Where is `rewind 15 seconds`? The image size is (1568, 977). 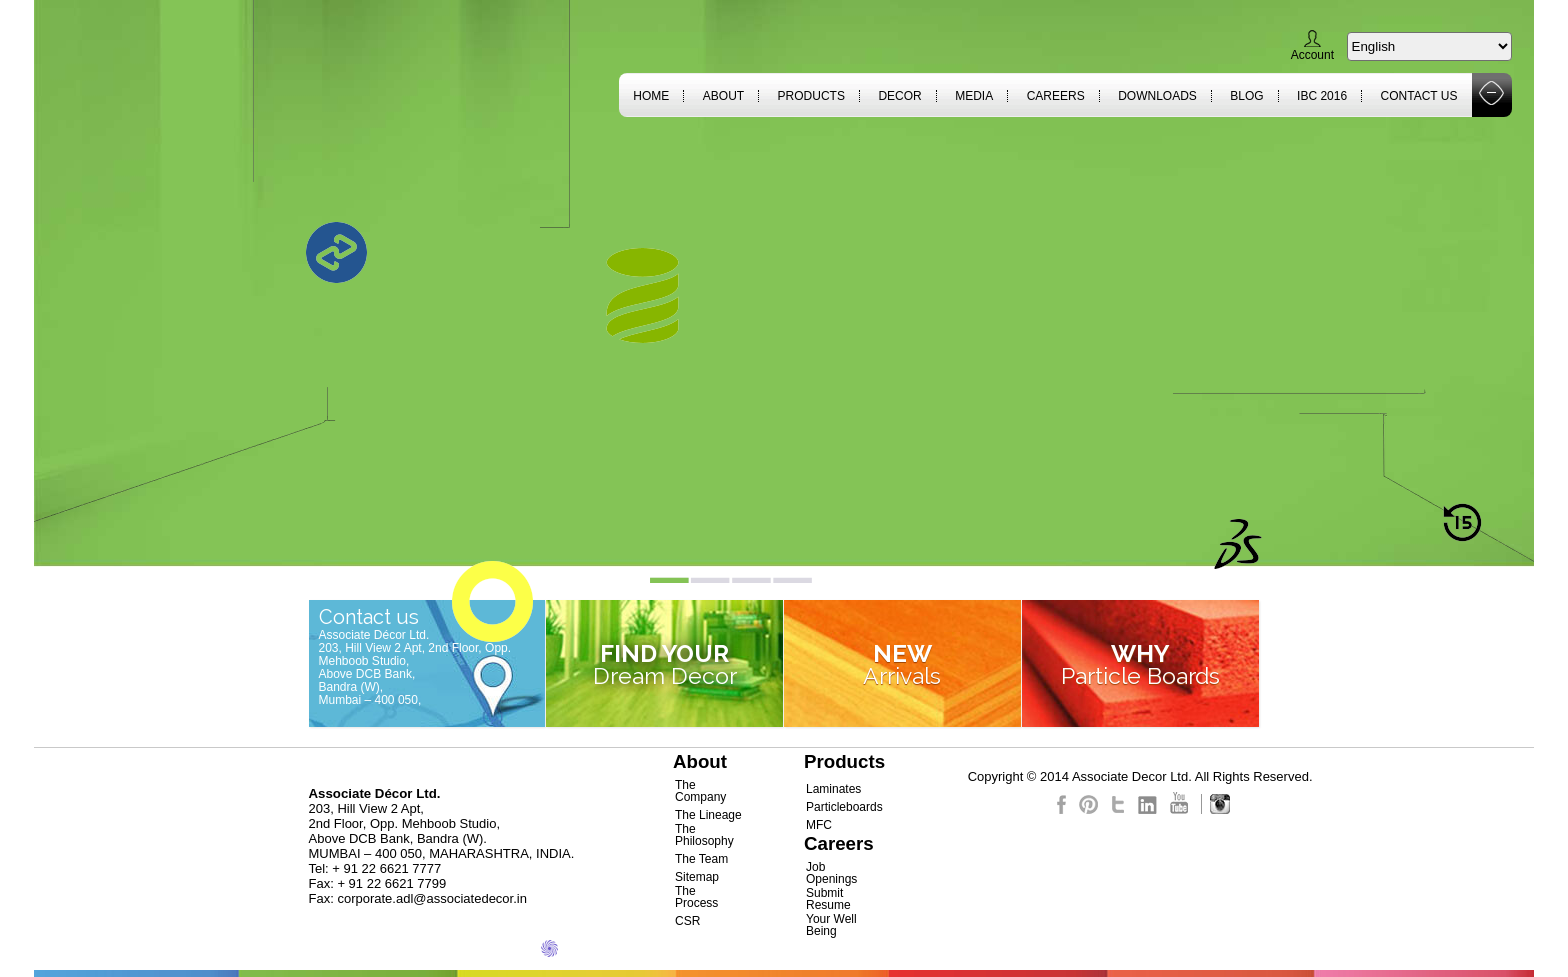 rewind 15 seconds is located at coordinates (1462, 522).